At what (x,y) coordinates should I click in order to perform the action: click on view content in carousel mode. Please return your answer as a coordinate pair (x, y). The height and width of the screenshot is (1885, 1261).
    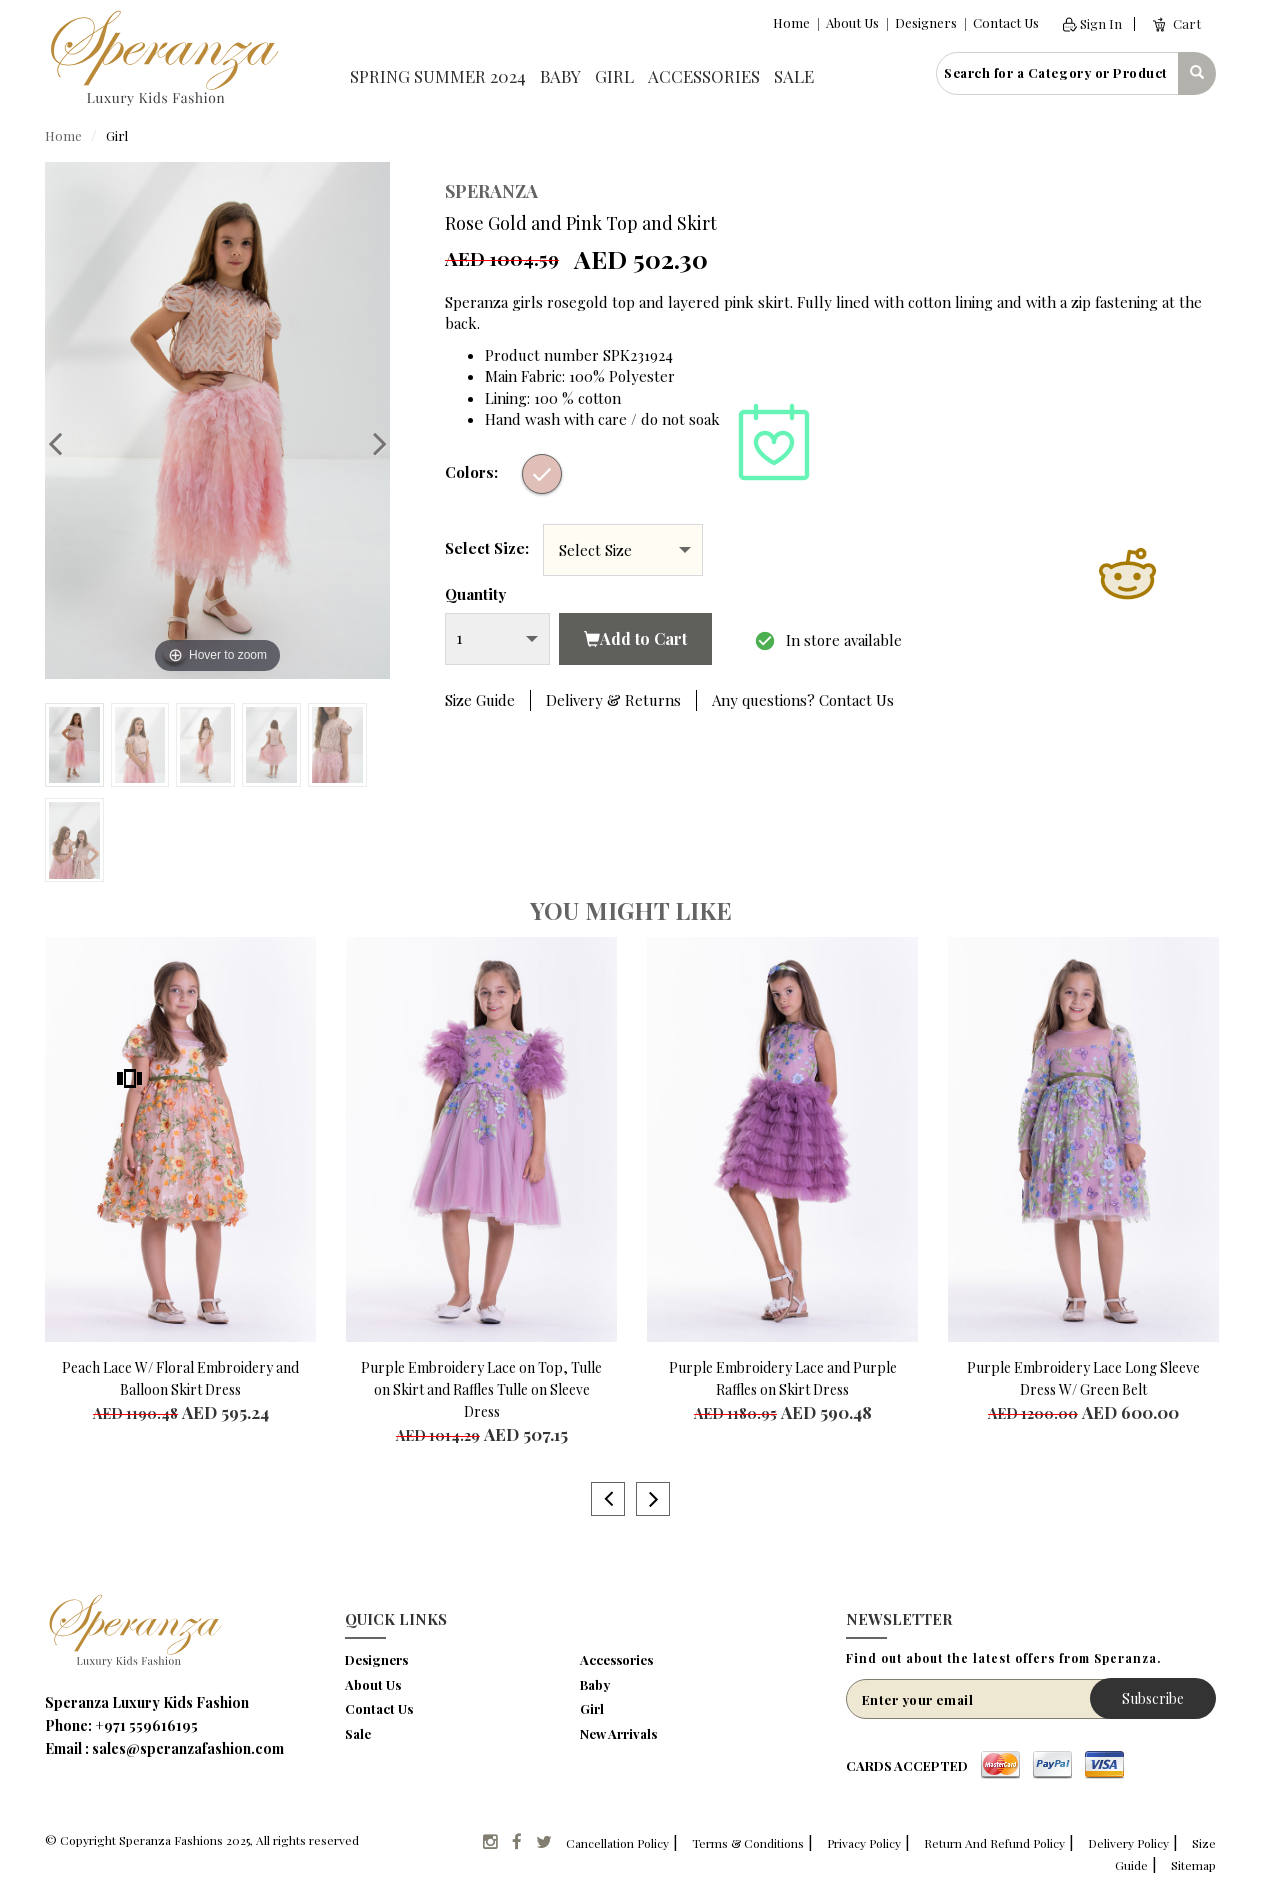
    Looking at the image, I should click on (130, 1079).